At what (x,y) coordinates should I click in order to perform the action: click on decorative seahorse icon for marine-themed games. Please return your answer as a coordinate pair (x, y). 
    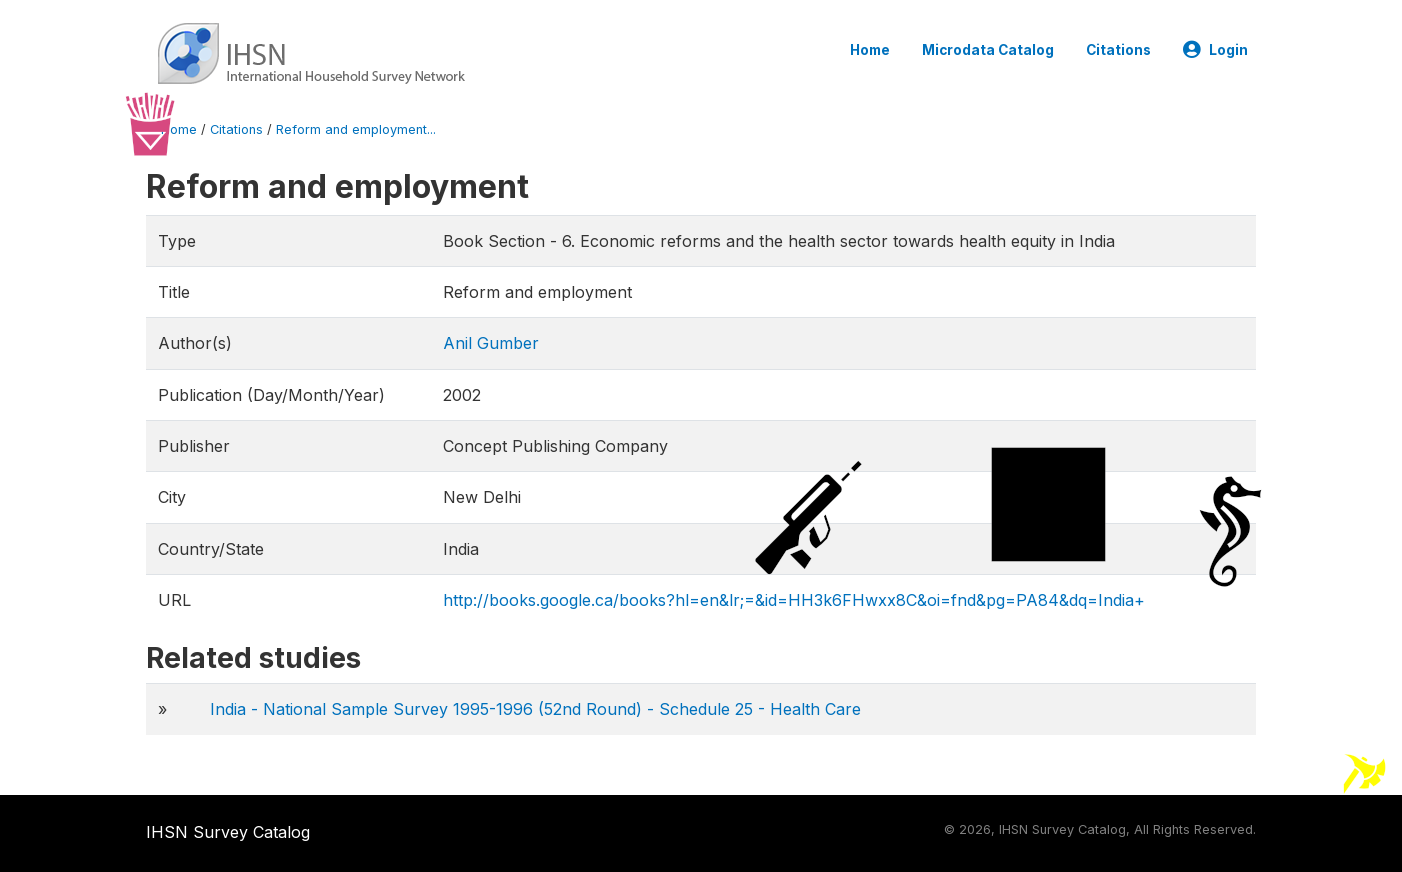
    Looking at the image, I should click on (1230, 531).